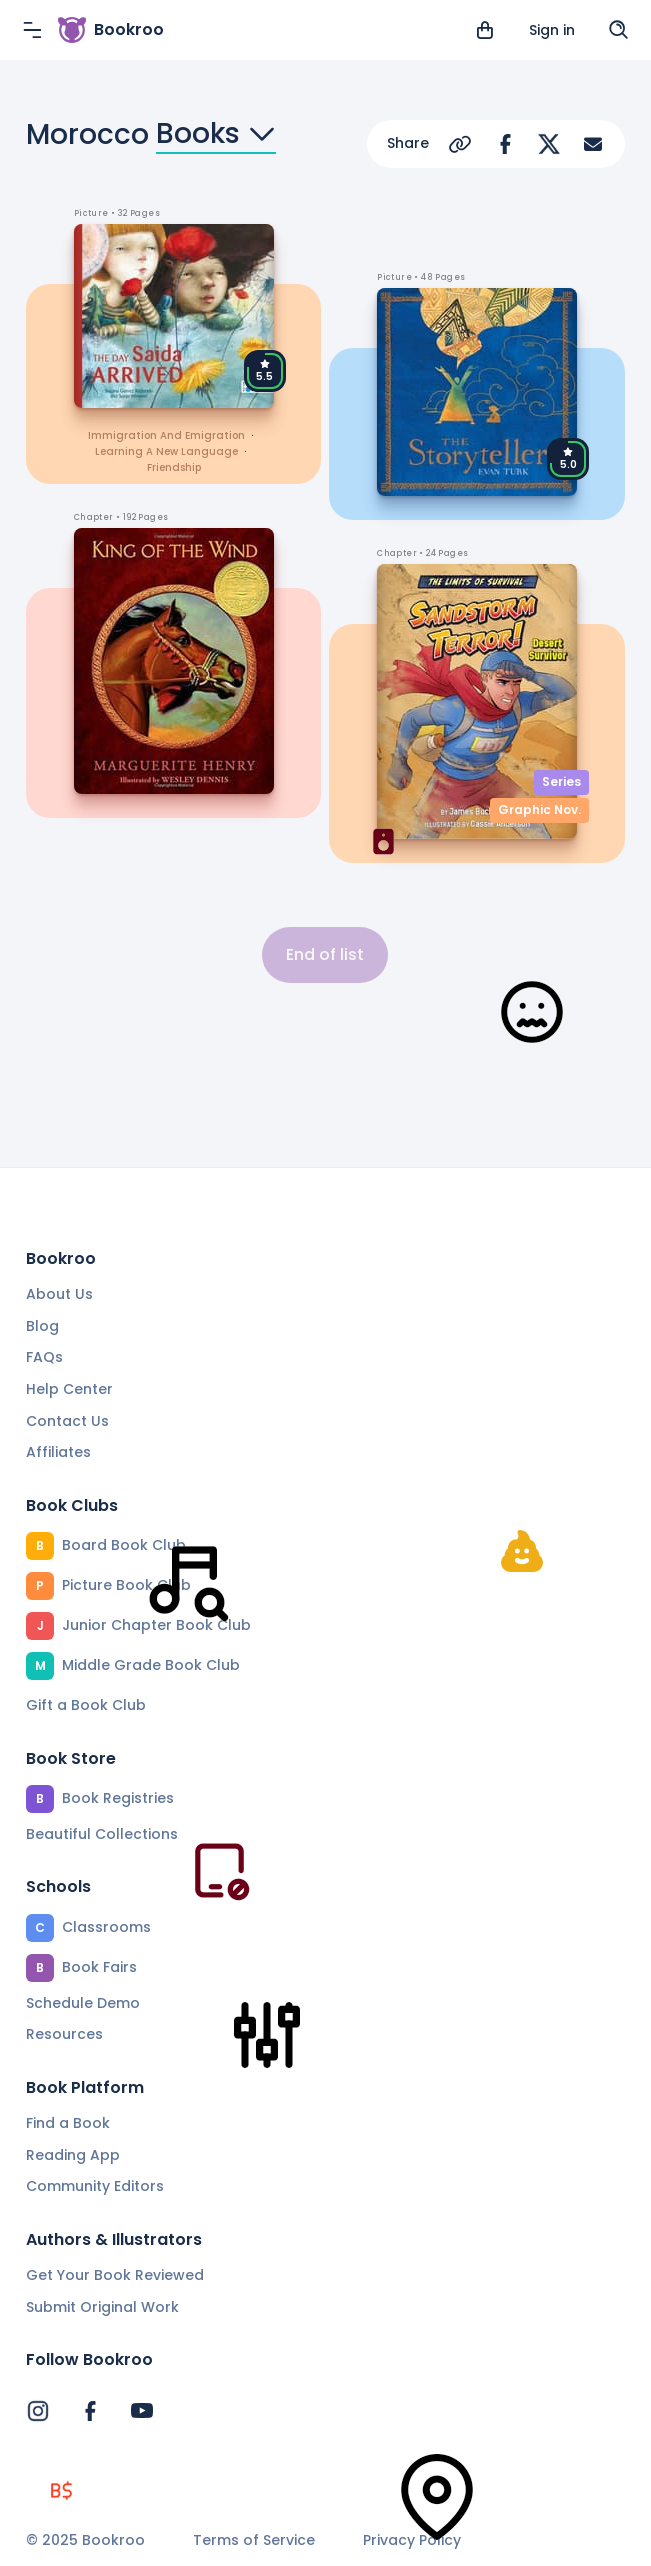 The width and height of the screenshot is (651, 2566). What do you see at coordinates (267, 2035) in the screenshot?
I see `adjust settings or preferences` at bounding box center [267, 2035].